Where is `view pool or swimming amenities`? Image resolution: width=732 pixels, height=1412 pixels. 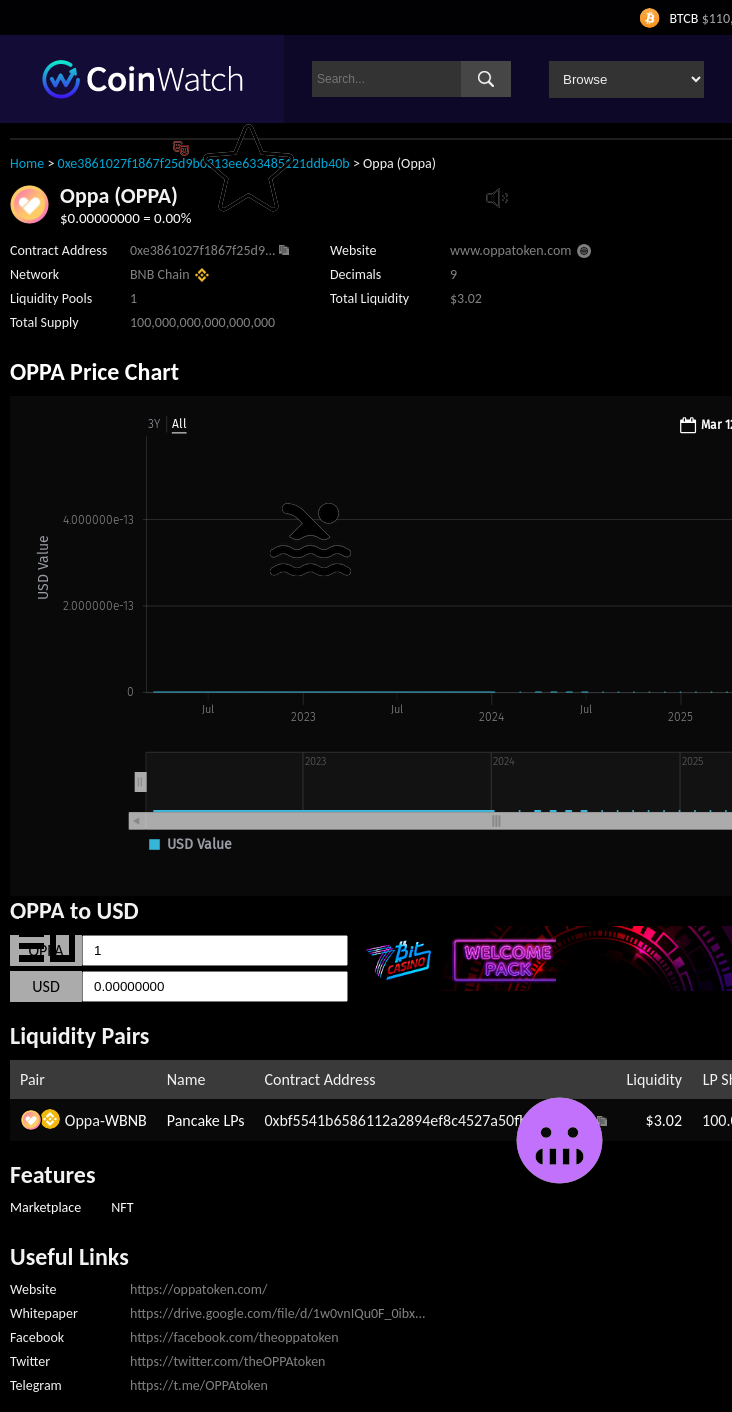 view pool or swimming amenities is located at coordinates (310, 539).